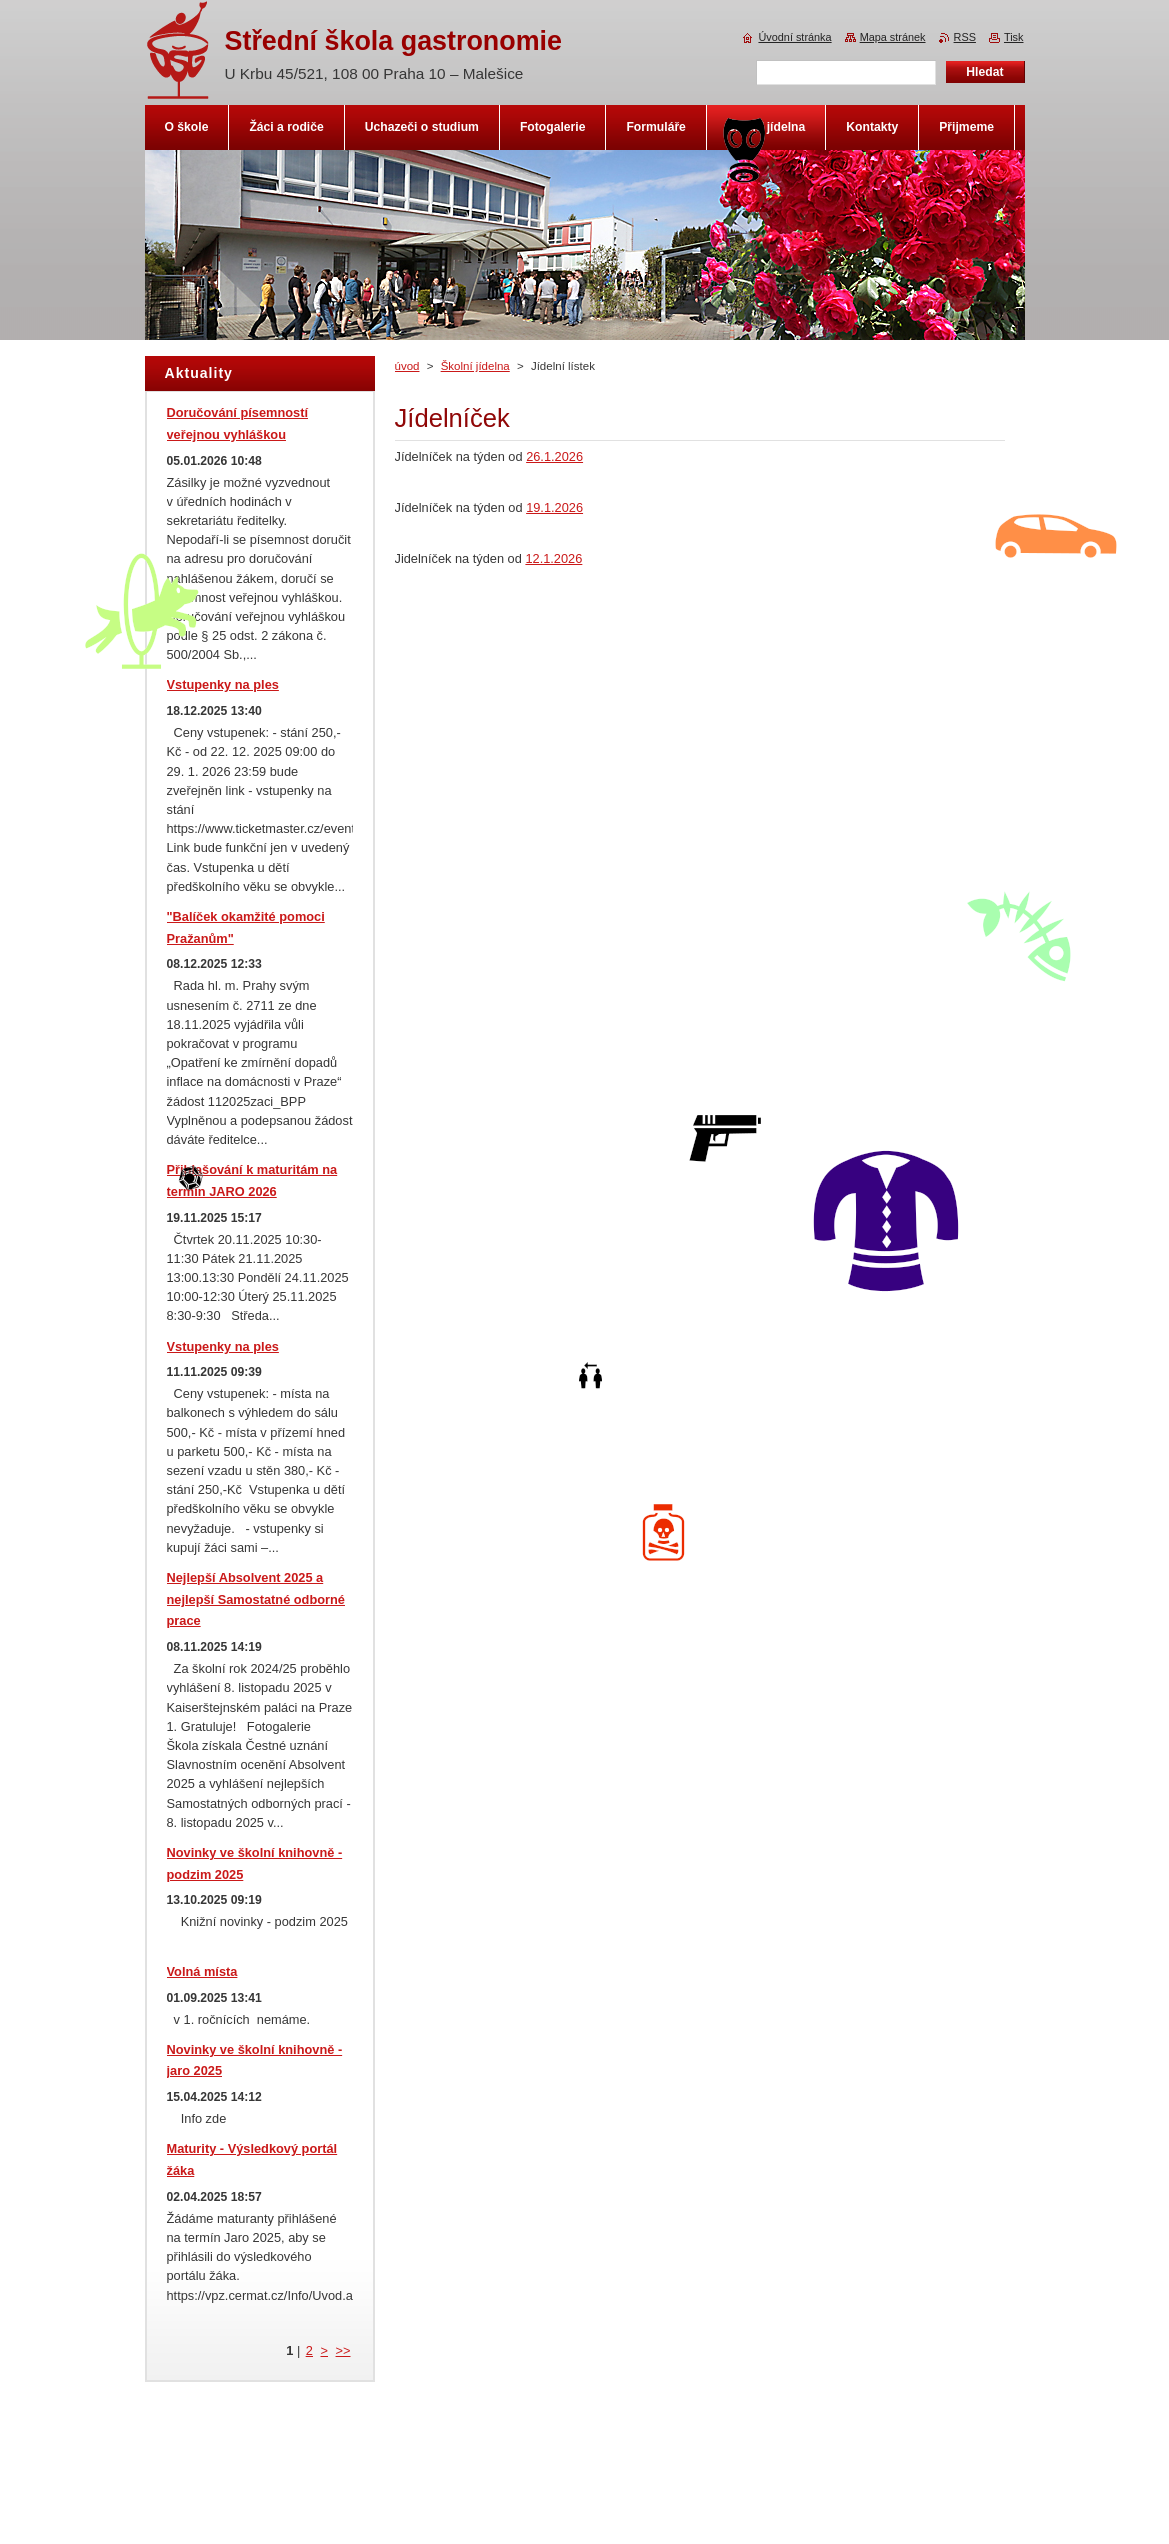 This screenshot has width=1169, height=2544. I want to click on access pet training or agility games, so click(141, 610).